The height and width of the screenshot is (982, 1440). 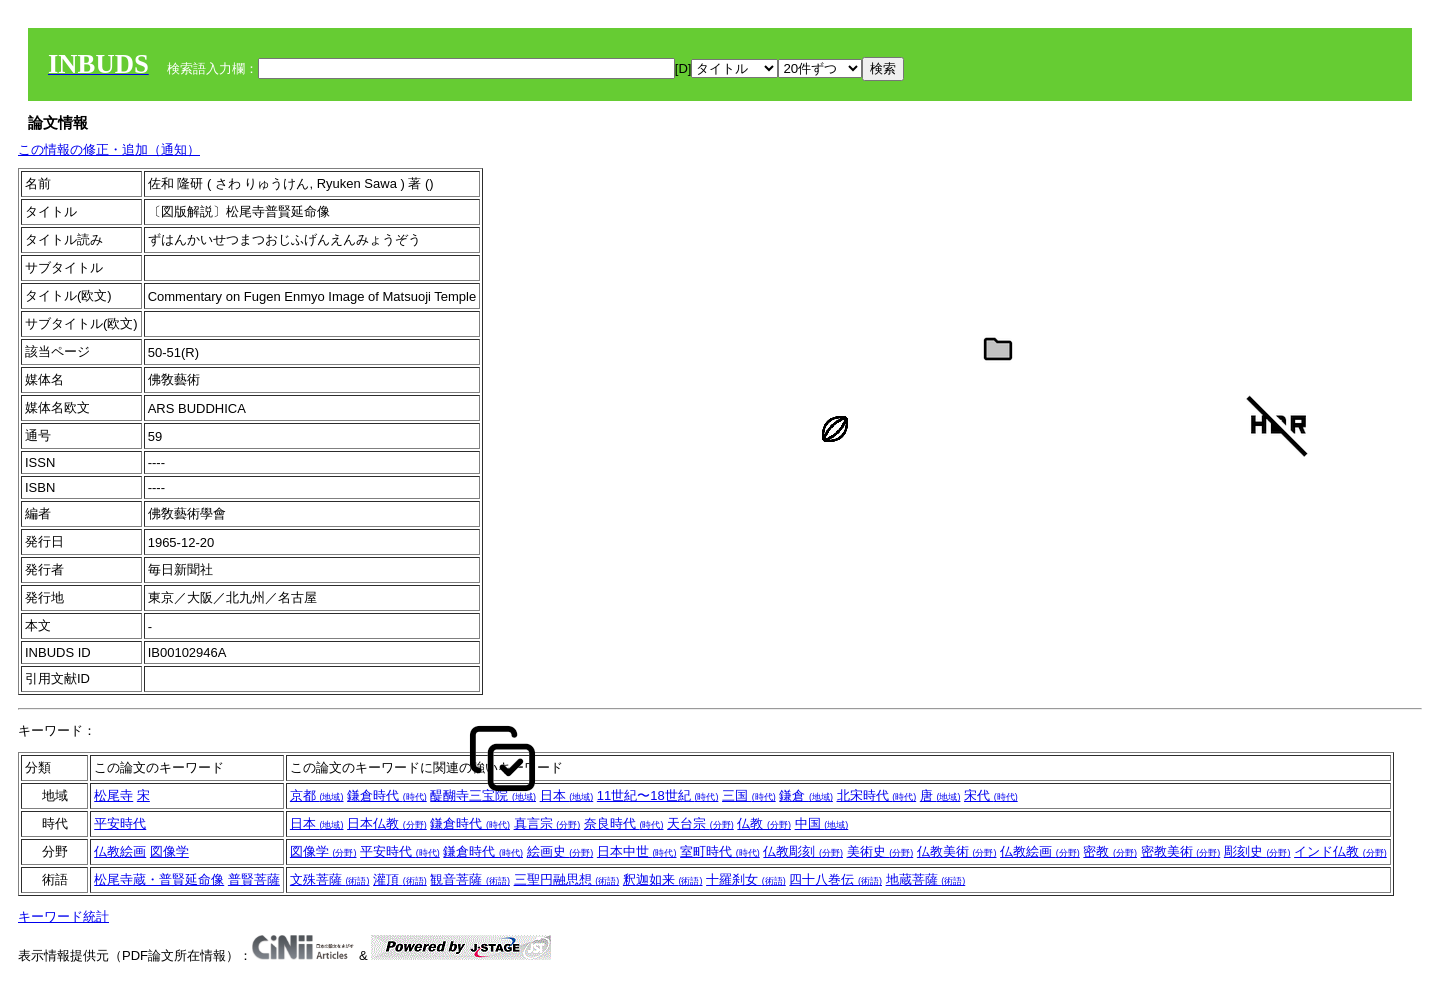 I want to click on access files and documents, so click(x=998, y=349).